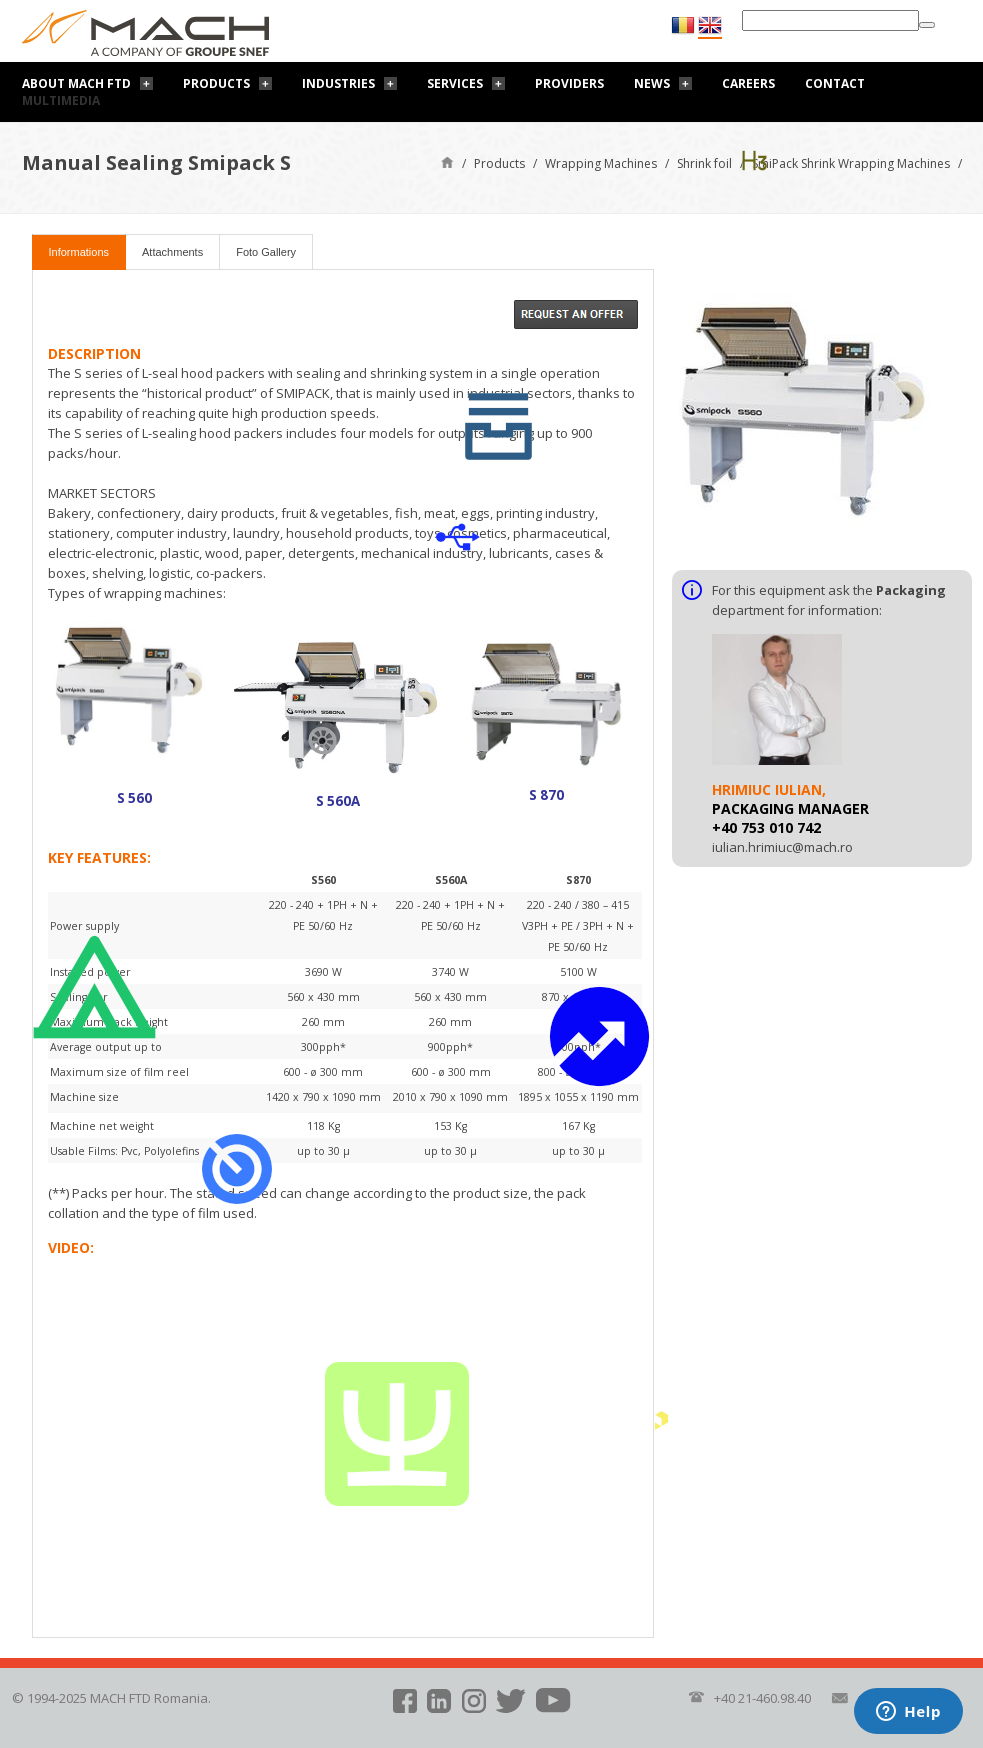 The height and width of the screenshot is (1748, 983). What do you see at coordinates (754, 160) in the screenshot?
I see `format text as heading level 3` at bounding box center [754, 160].